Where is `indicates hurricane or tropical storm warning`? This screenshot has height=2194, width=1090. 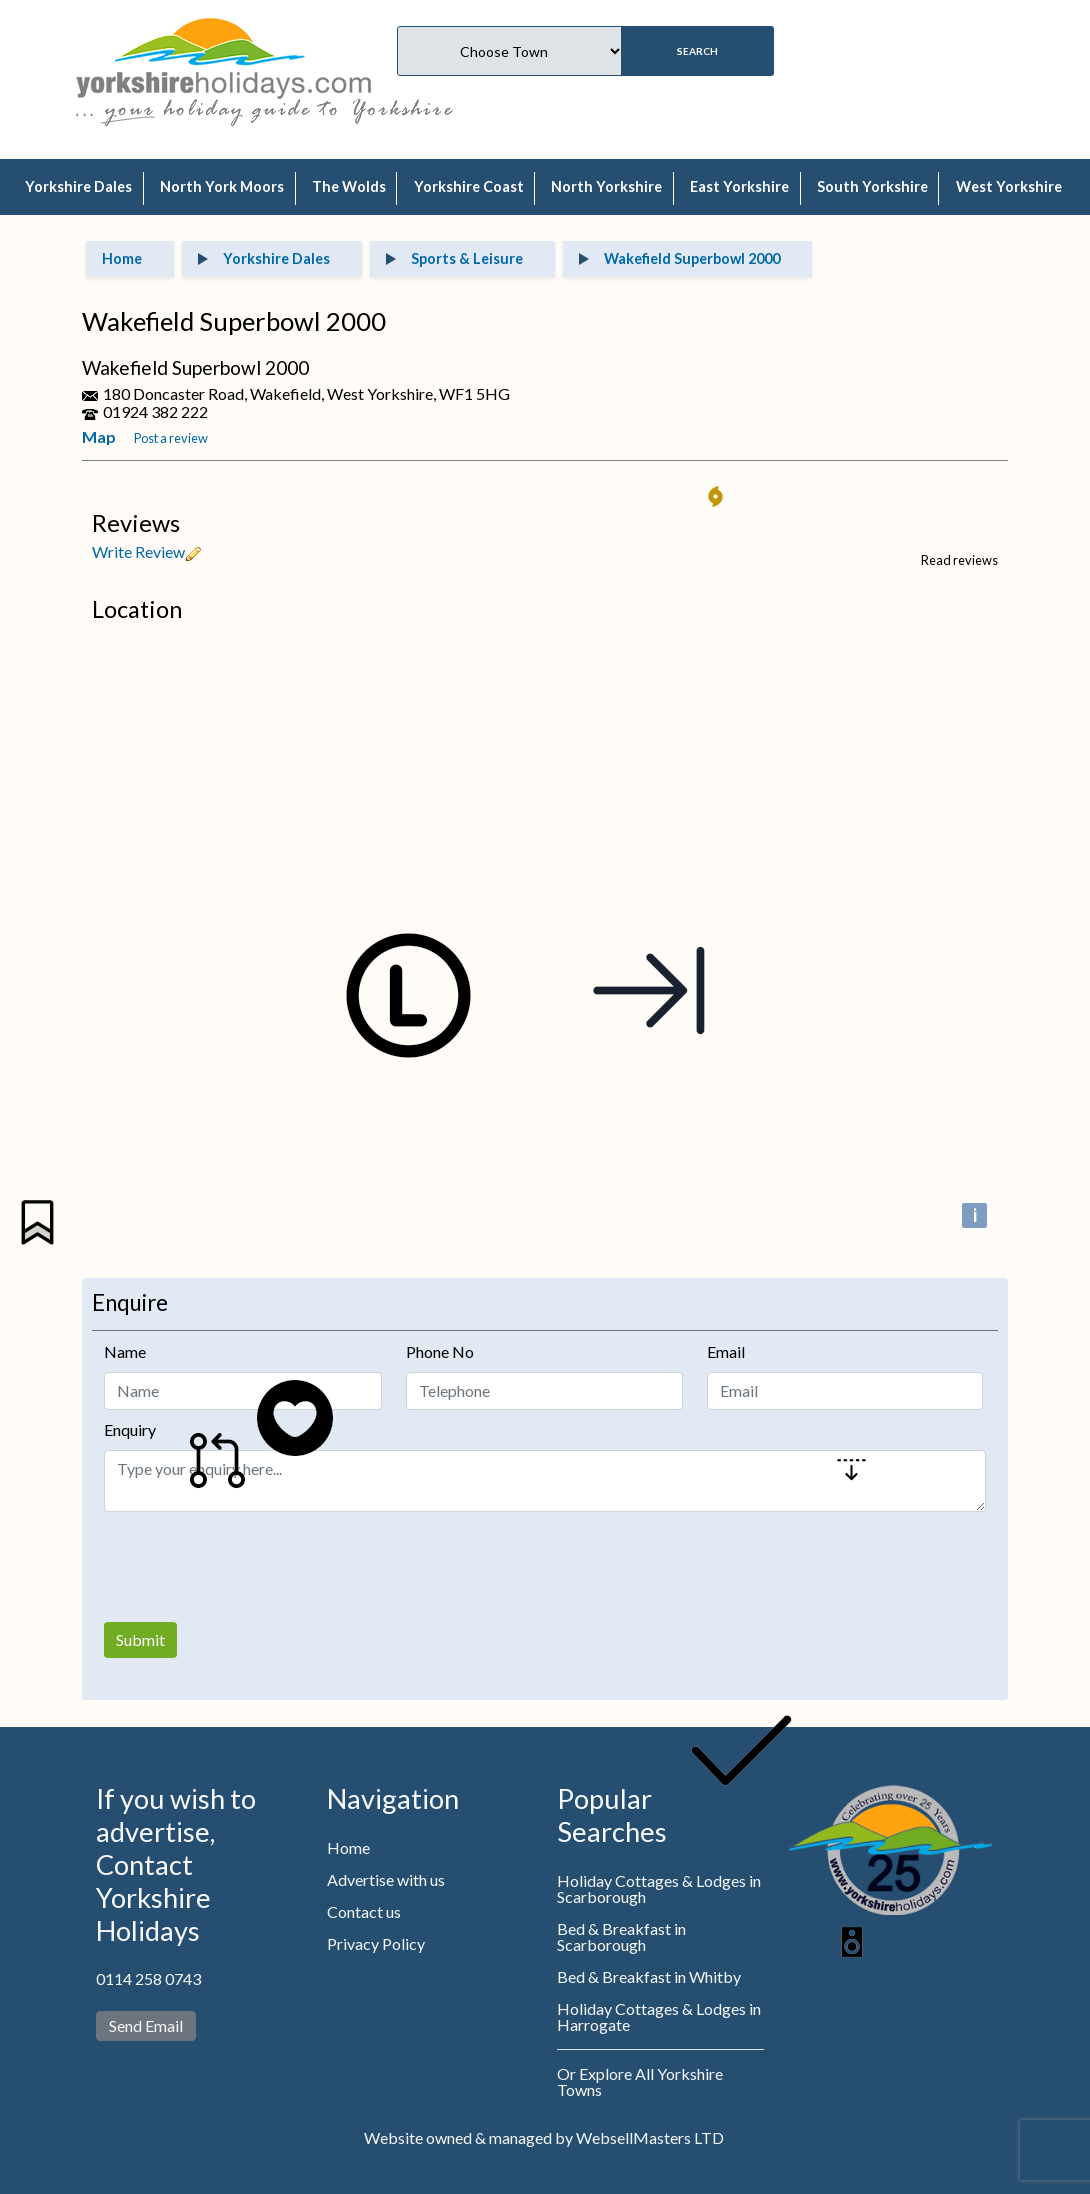 indicates hurricane or tropical storm warning is located at coordinates (715, 496).